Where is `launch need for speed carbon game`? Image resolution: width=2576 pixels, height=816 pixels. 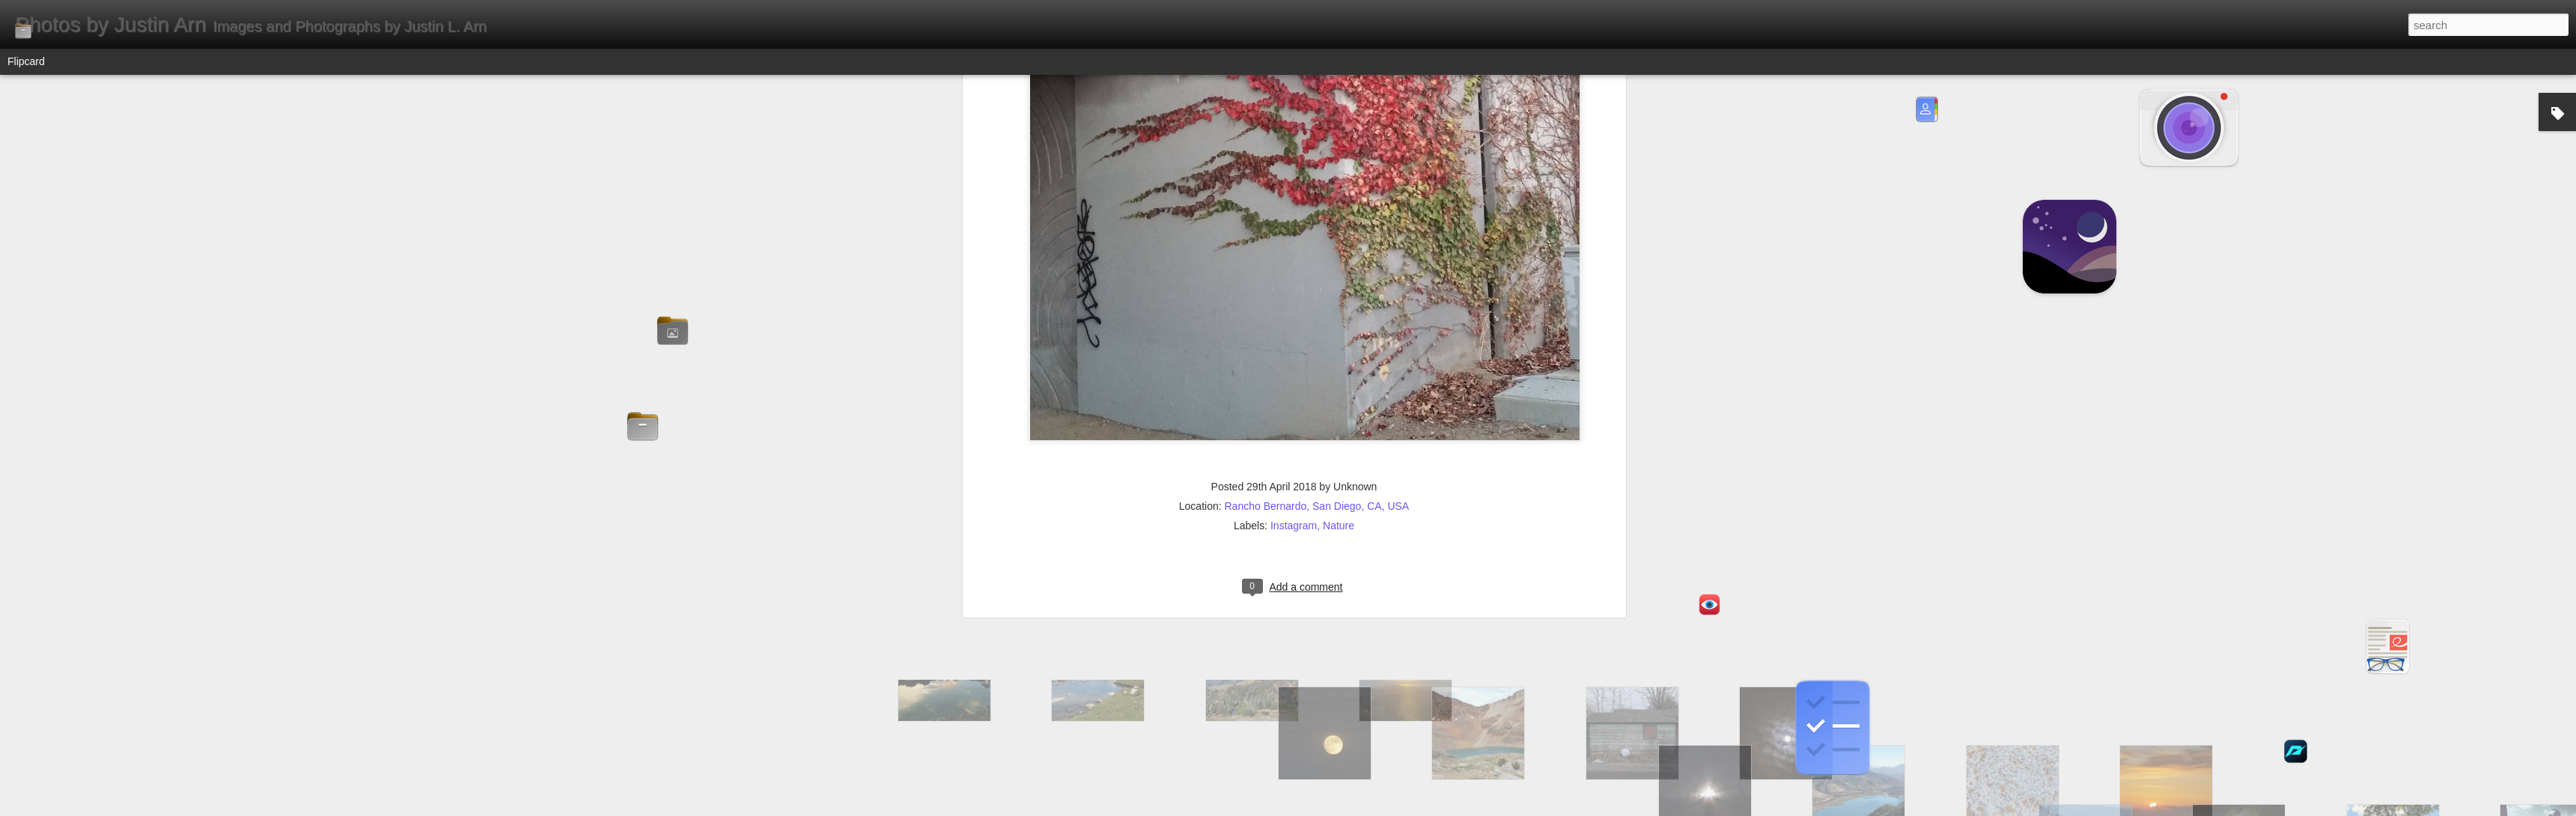
launch need for speed carbon game is located at coordinates (2295, 751).